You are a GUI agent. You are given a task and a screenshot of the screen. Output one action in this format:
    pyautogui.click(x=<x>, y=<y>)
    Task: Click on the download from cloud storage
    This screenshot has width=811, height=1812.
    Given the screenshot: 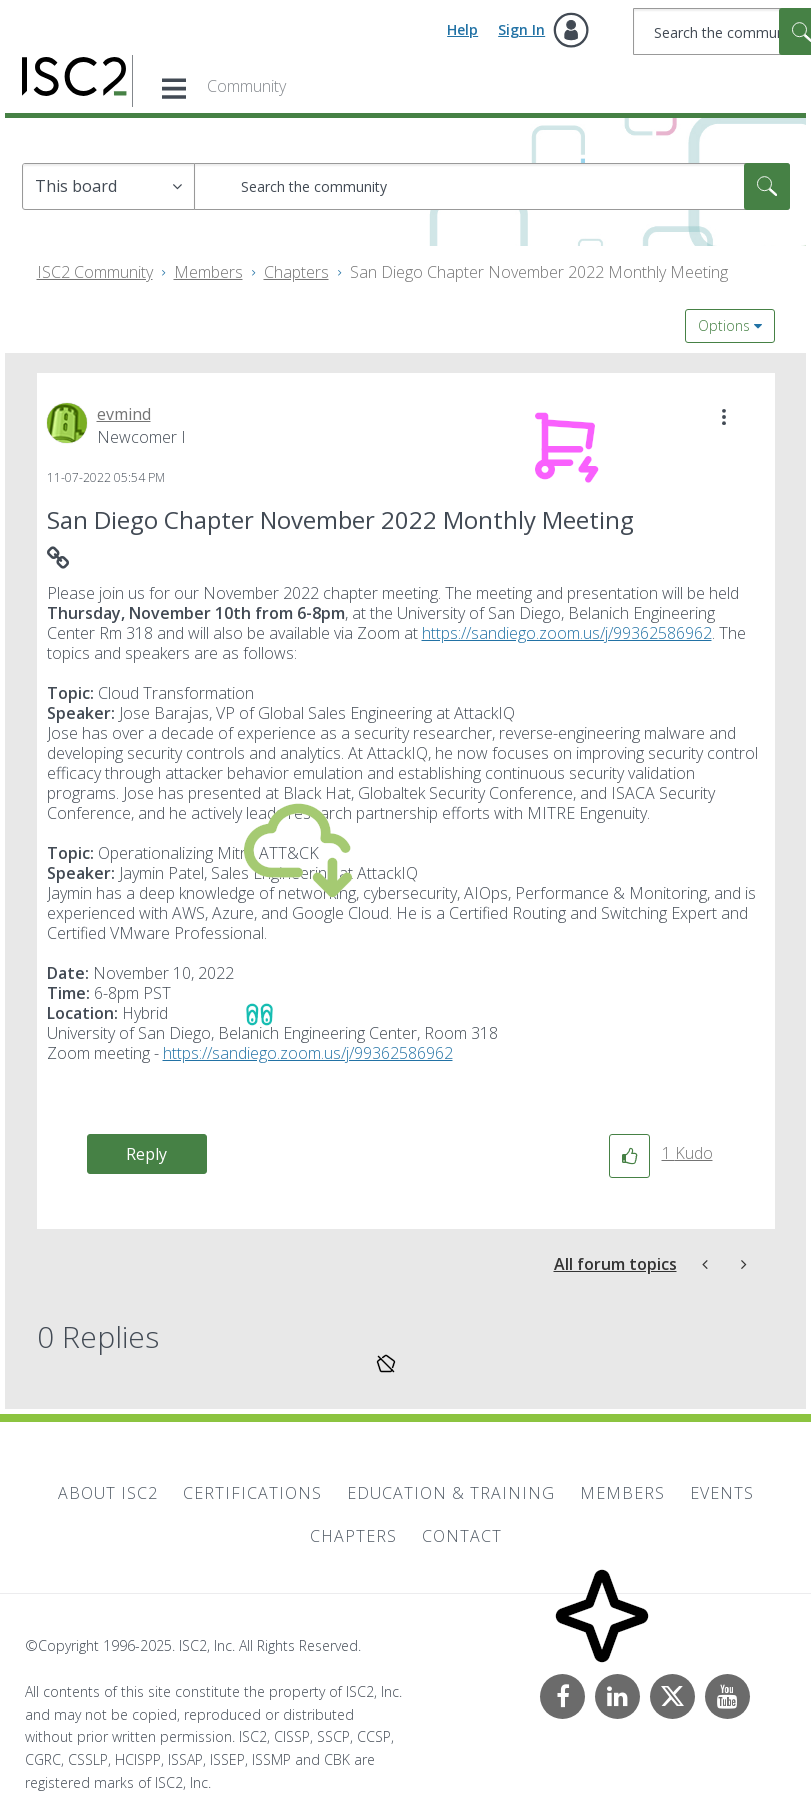 What is the action you would take?
    pyautogui.click(x=298, y=843)
    